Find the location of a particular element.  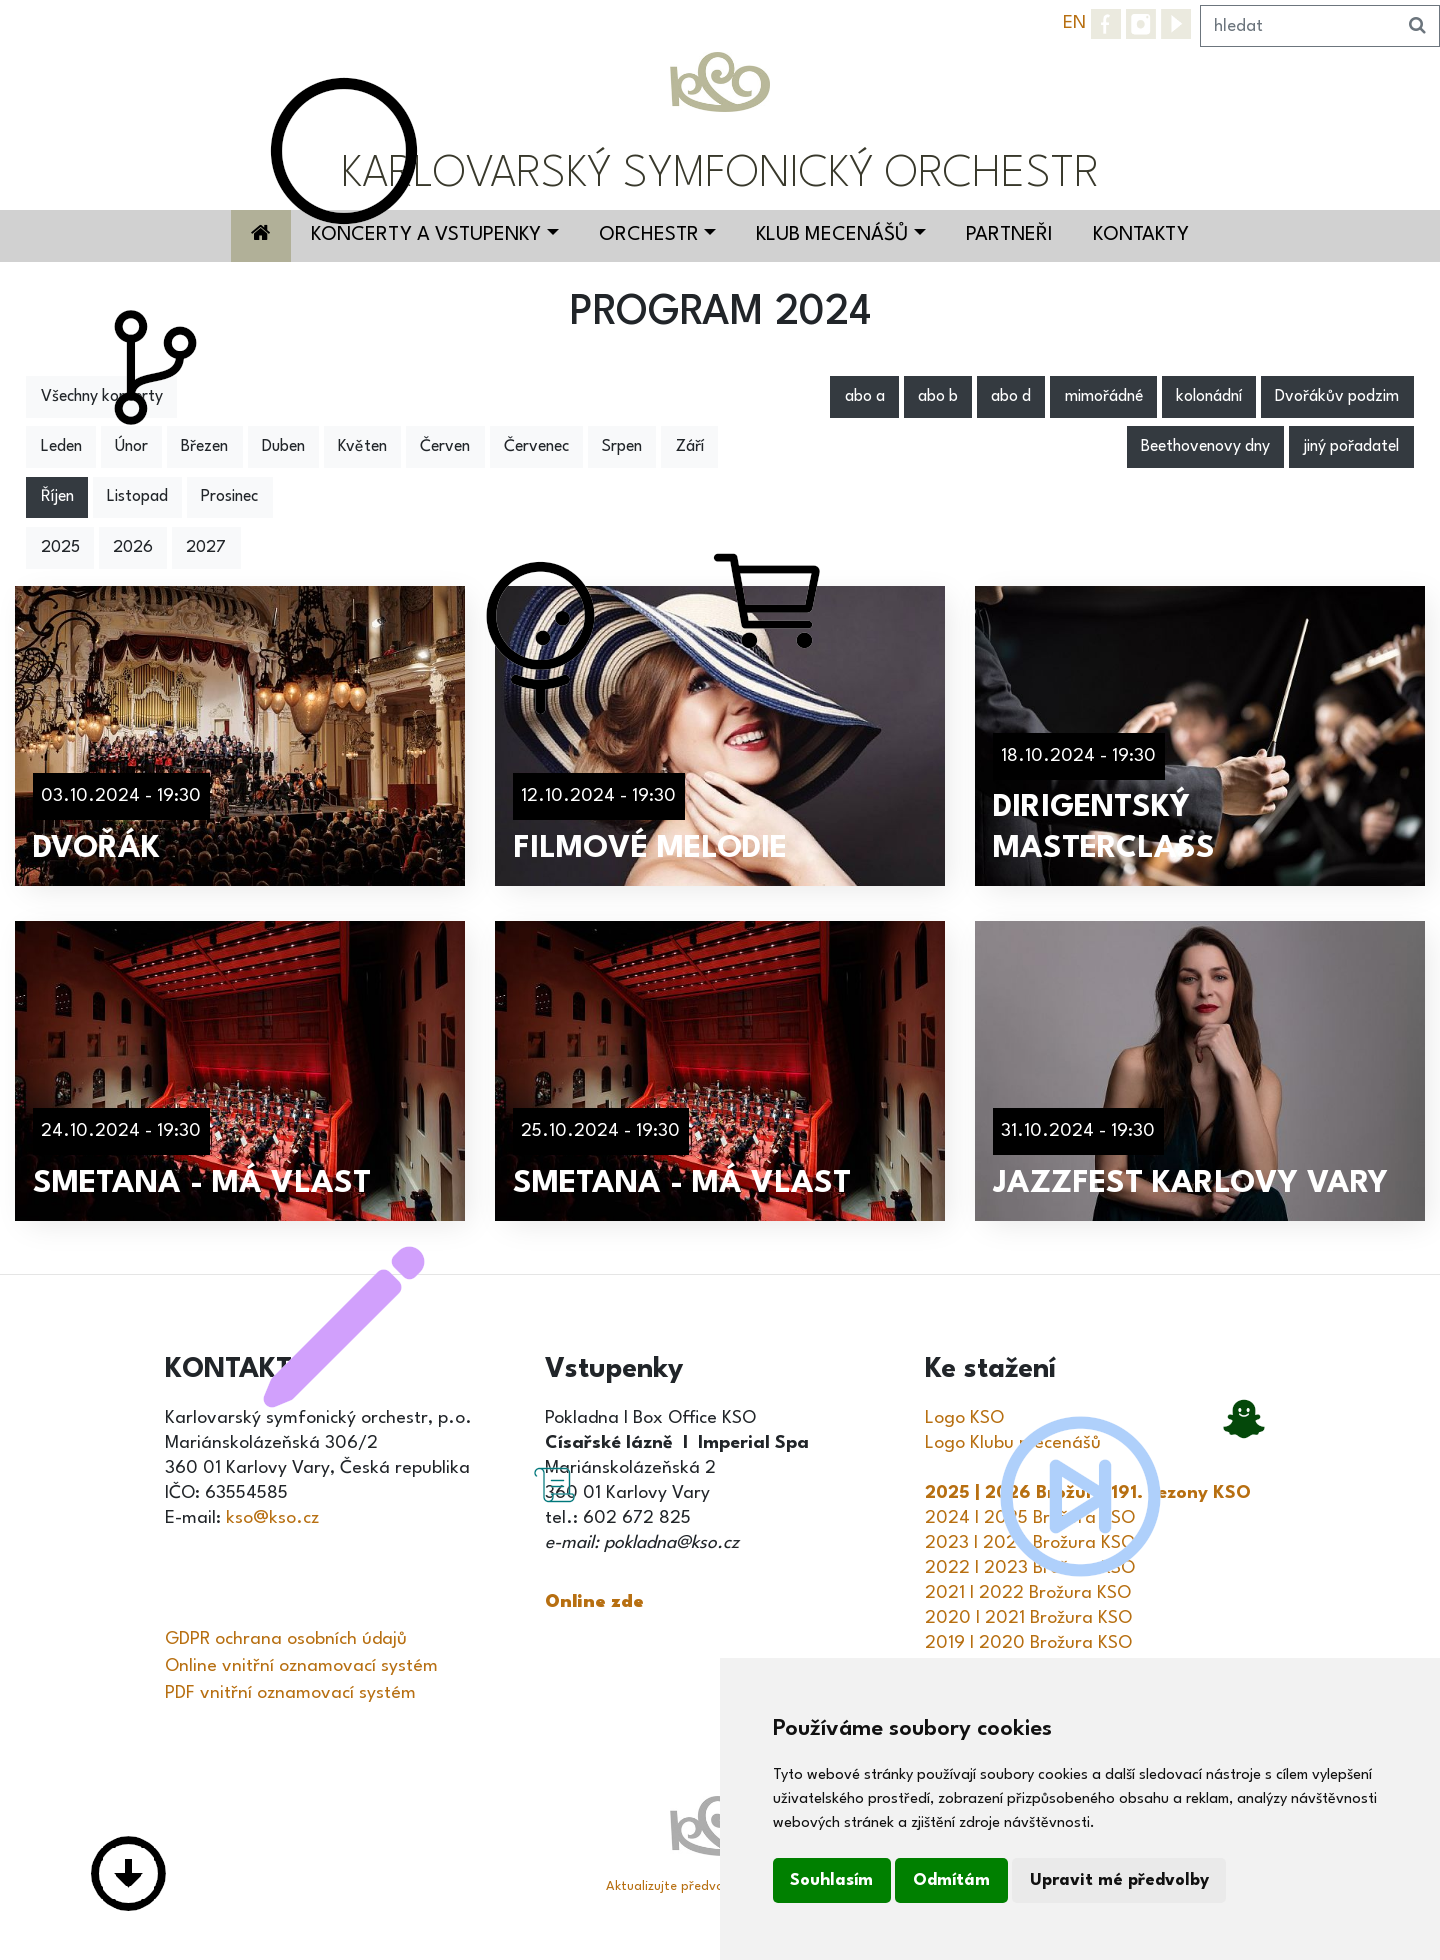

view your shopping cart is located at coordinates (769, 601).